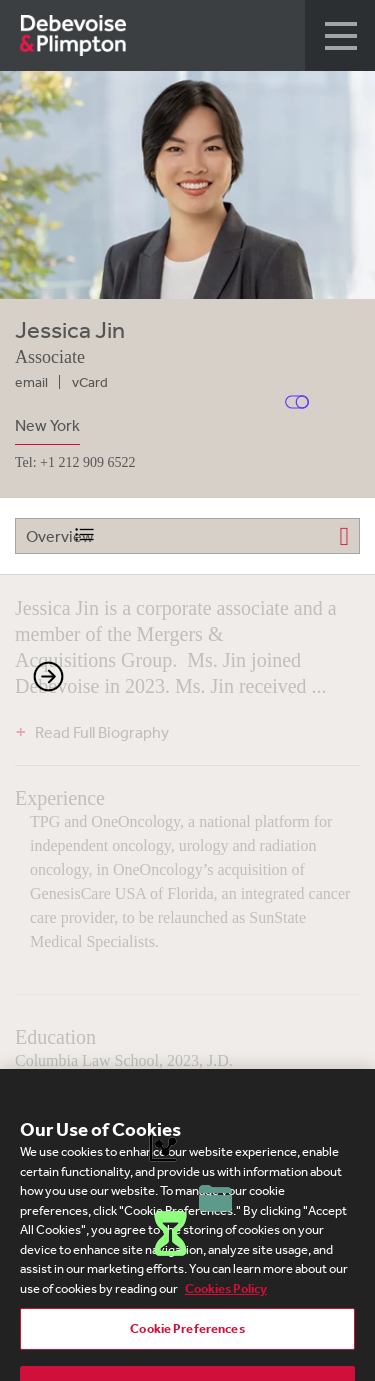  Describe the element at coordinates (170, 1233) in the screenshot. I see `indicates loading or processing in progress` at that location.